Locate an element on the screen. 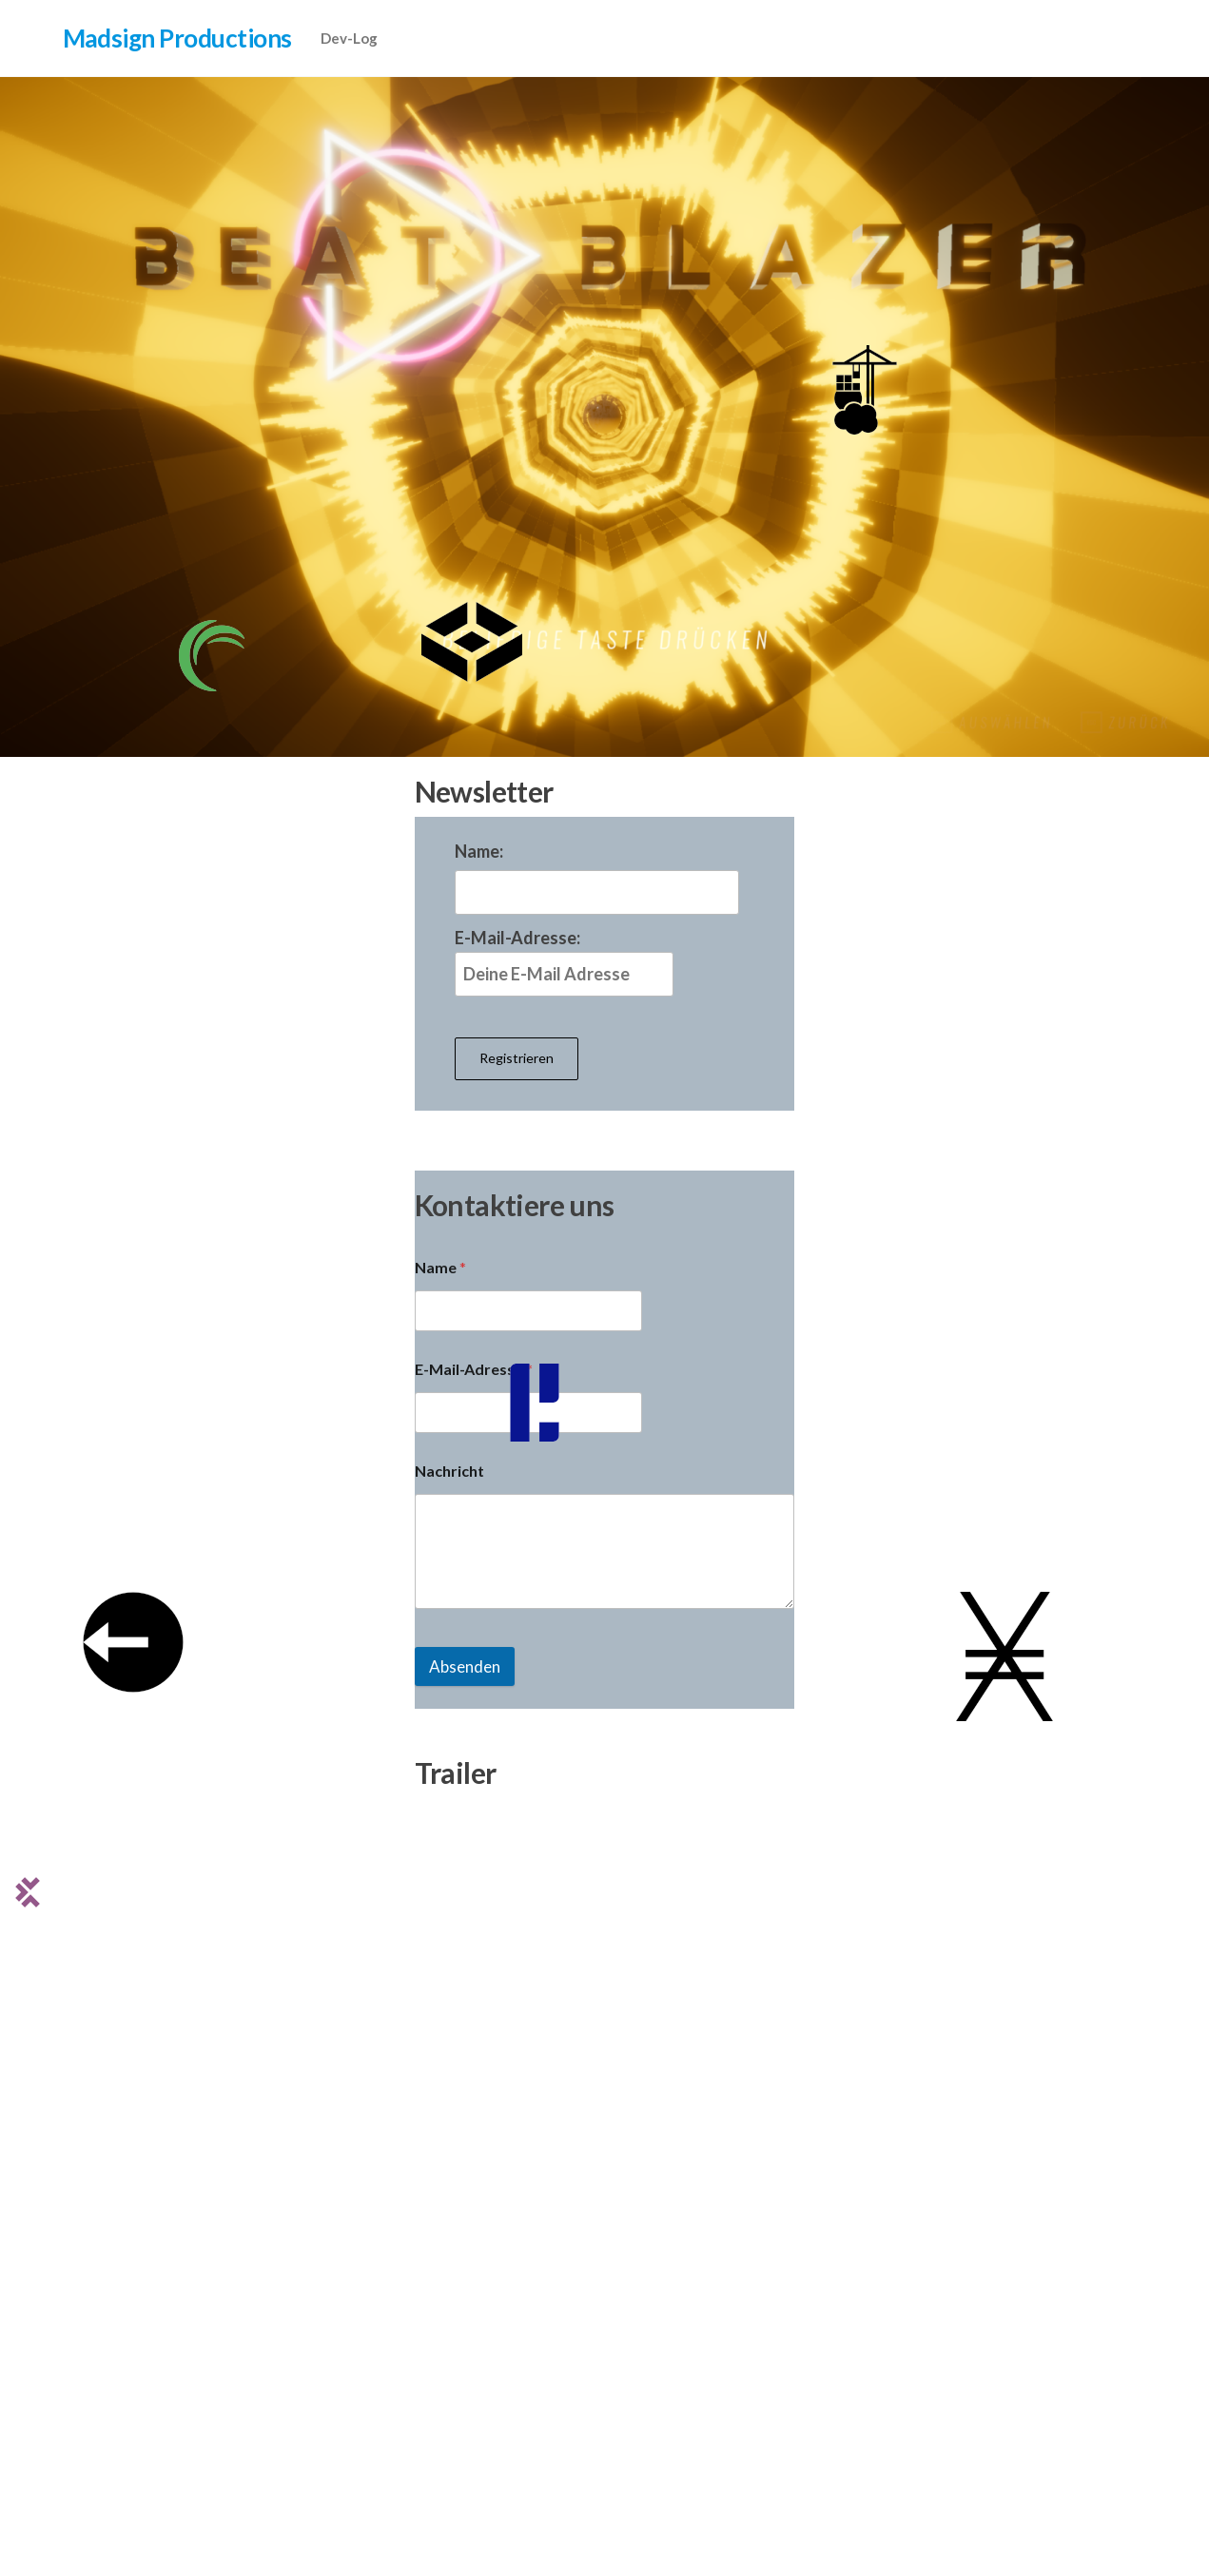 Image resolution: width=1209 pixels, height=2576 pixels. open TrueNAS storage management dashboard is located at coordinates (472, 642).